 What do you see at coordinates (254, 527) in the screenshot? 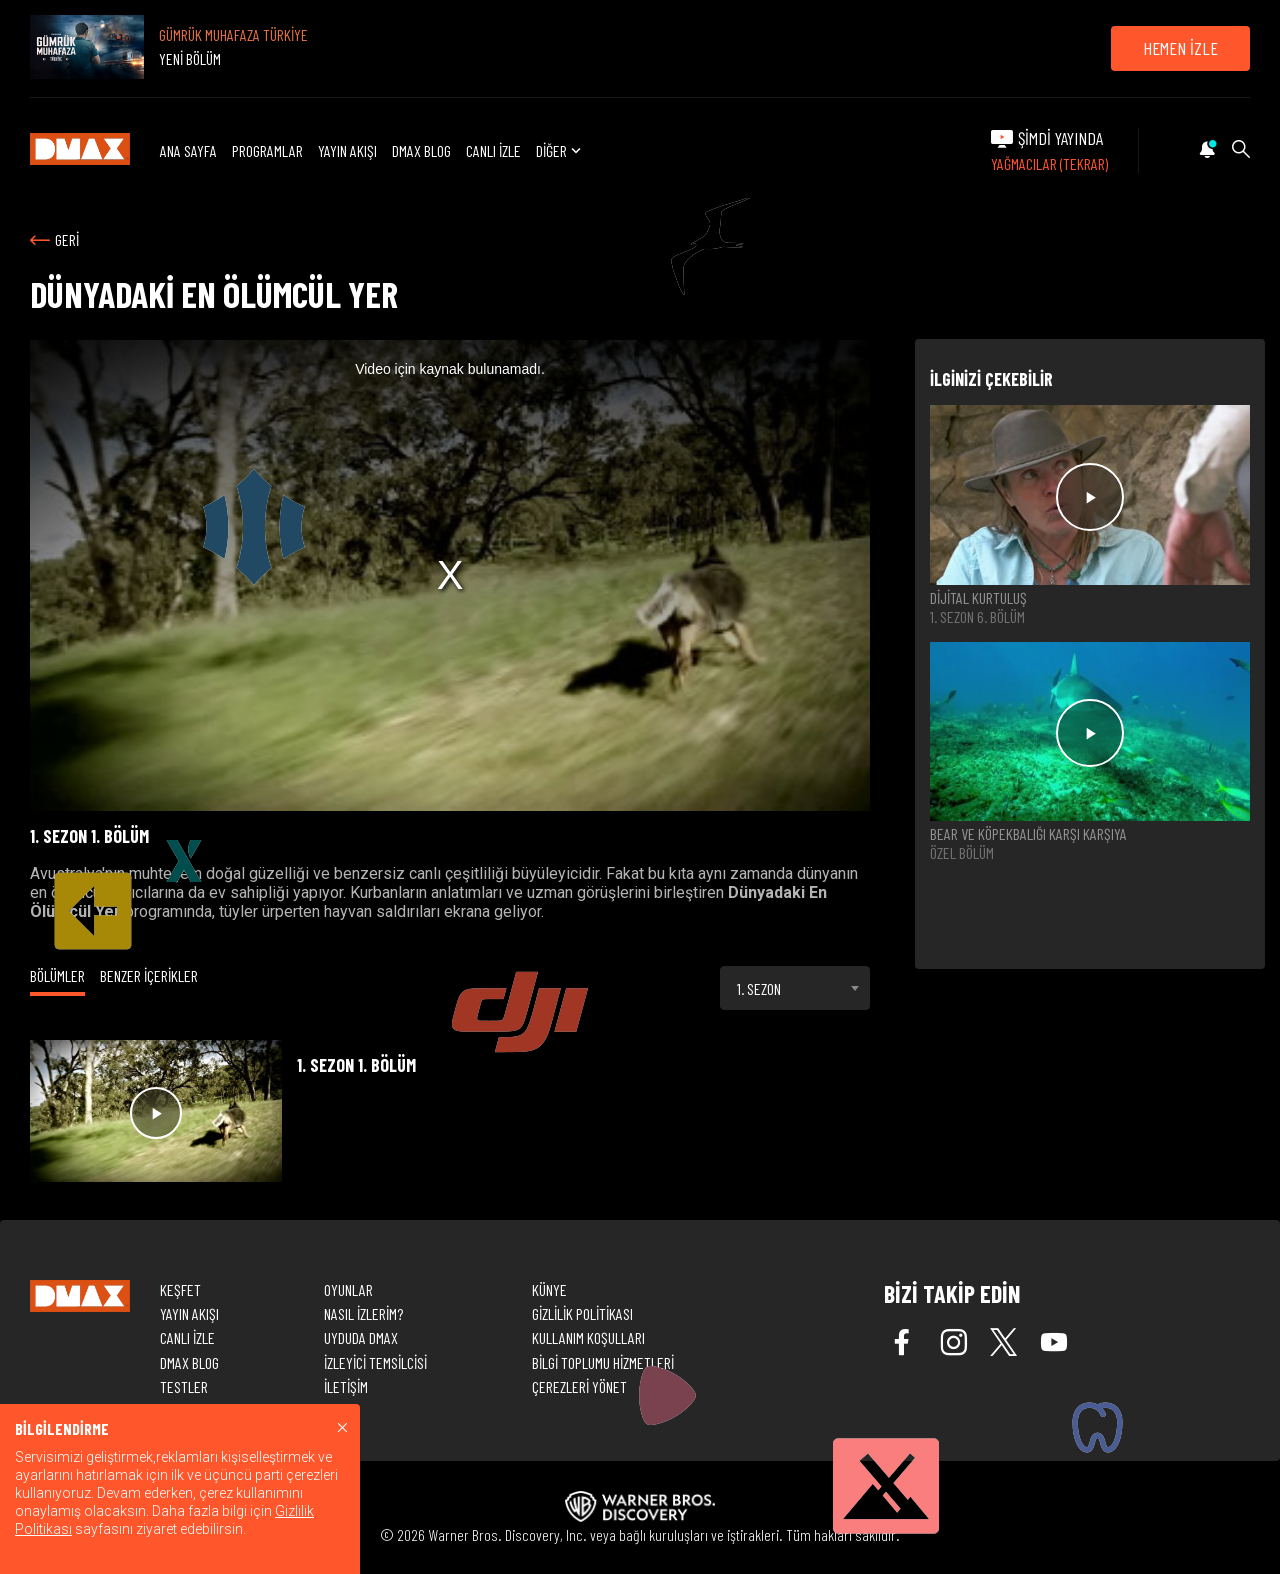
I see `magic platform logo` at bounding box center [254, 527].